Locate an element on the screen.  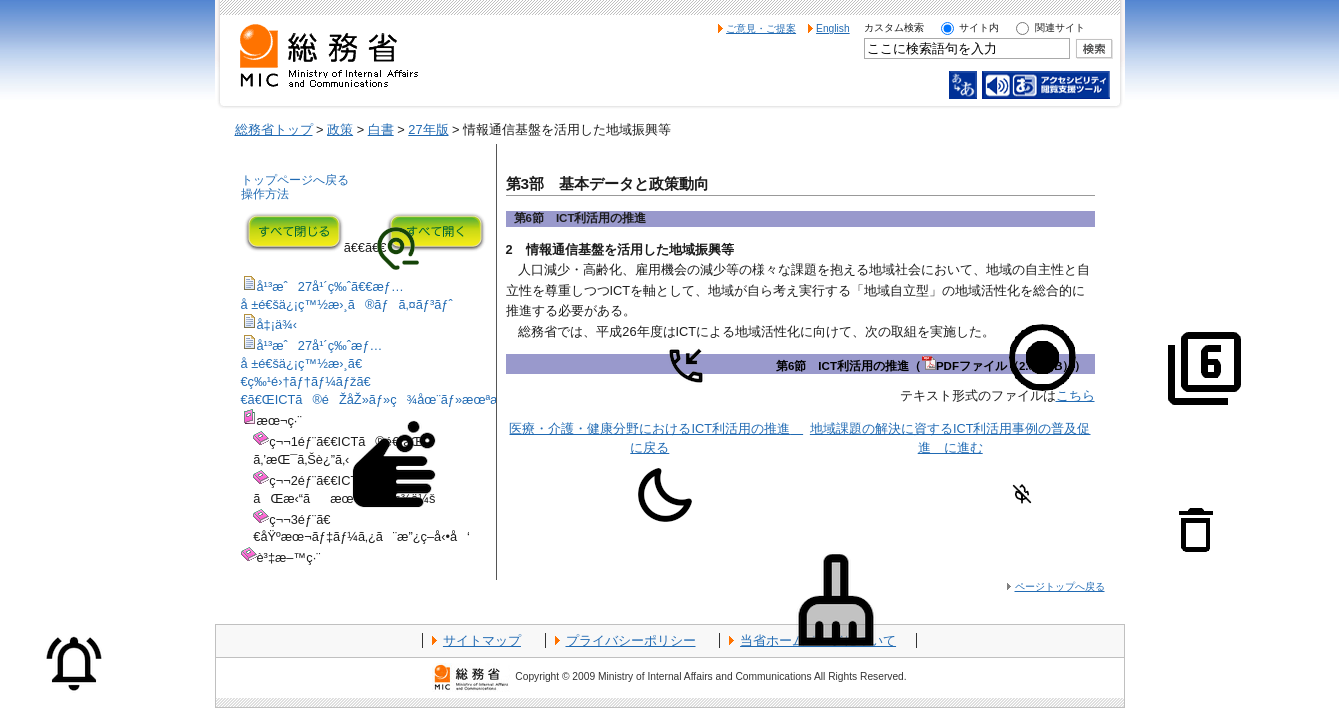
access cleaning or housekeeping services is located at coordinates (836, 600).